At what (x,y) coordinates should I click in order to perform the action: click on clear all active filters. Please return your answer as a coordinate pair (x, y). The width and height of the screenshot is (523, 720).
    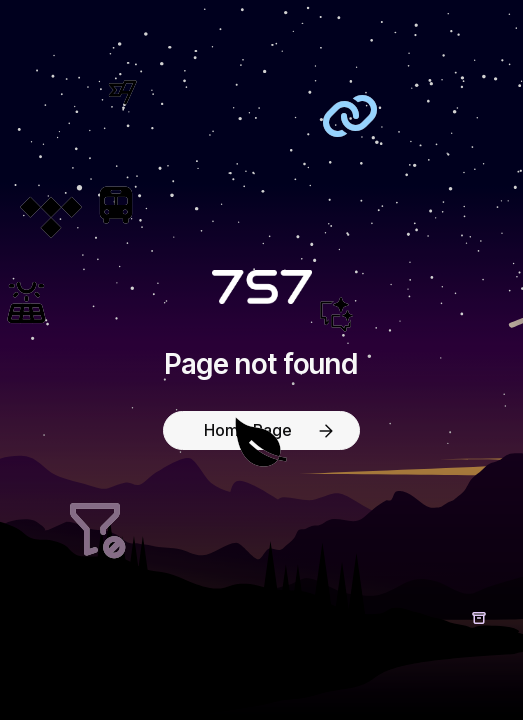
    Looking at the image, I should click on (95, 528).